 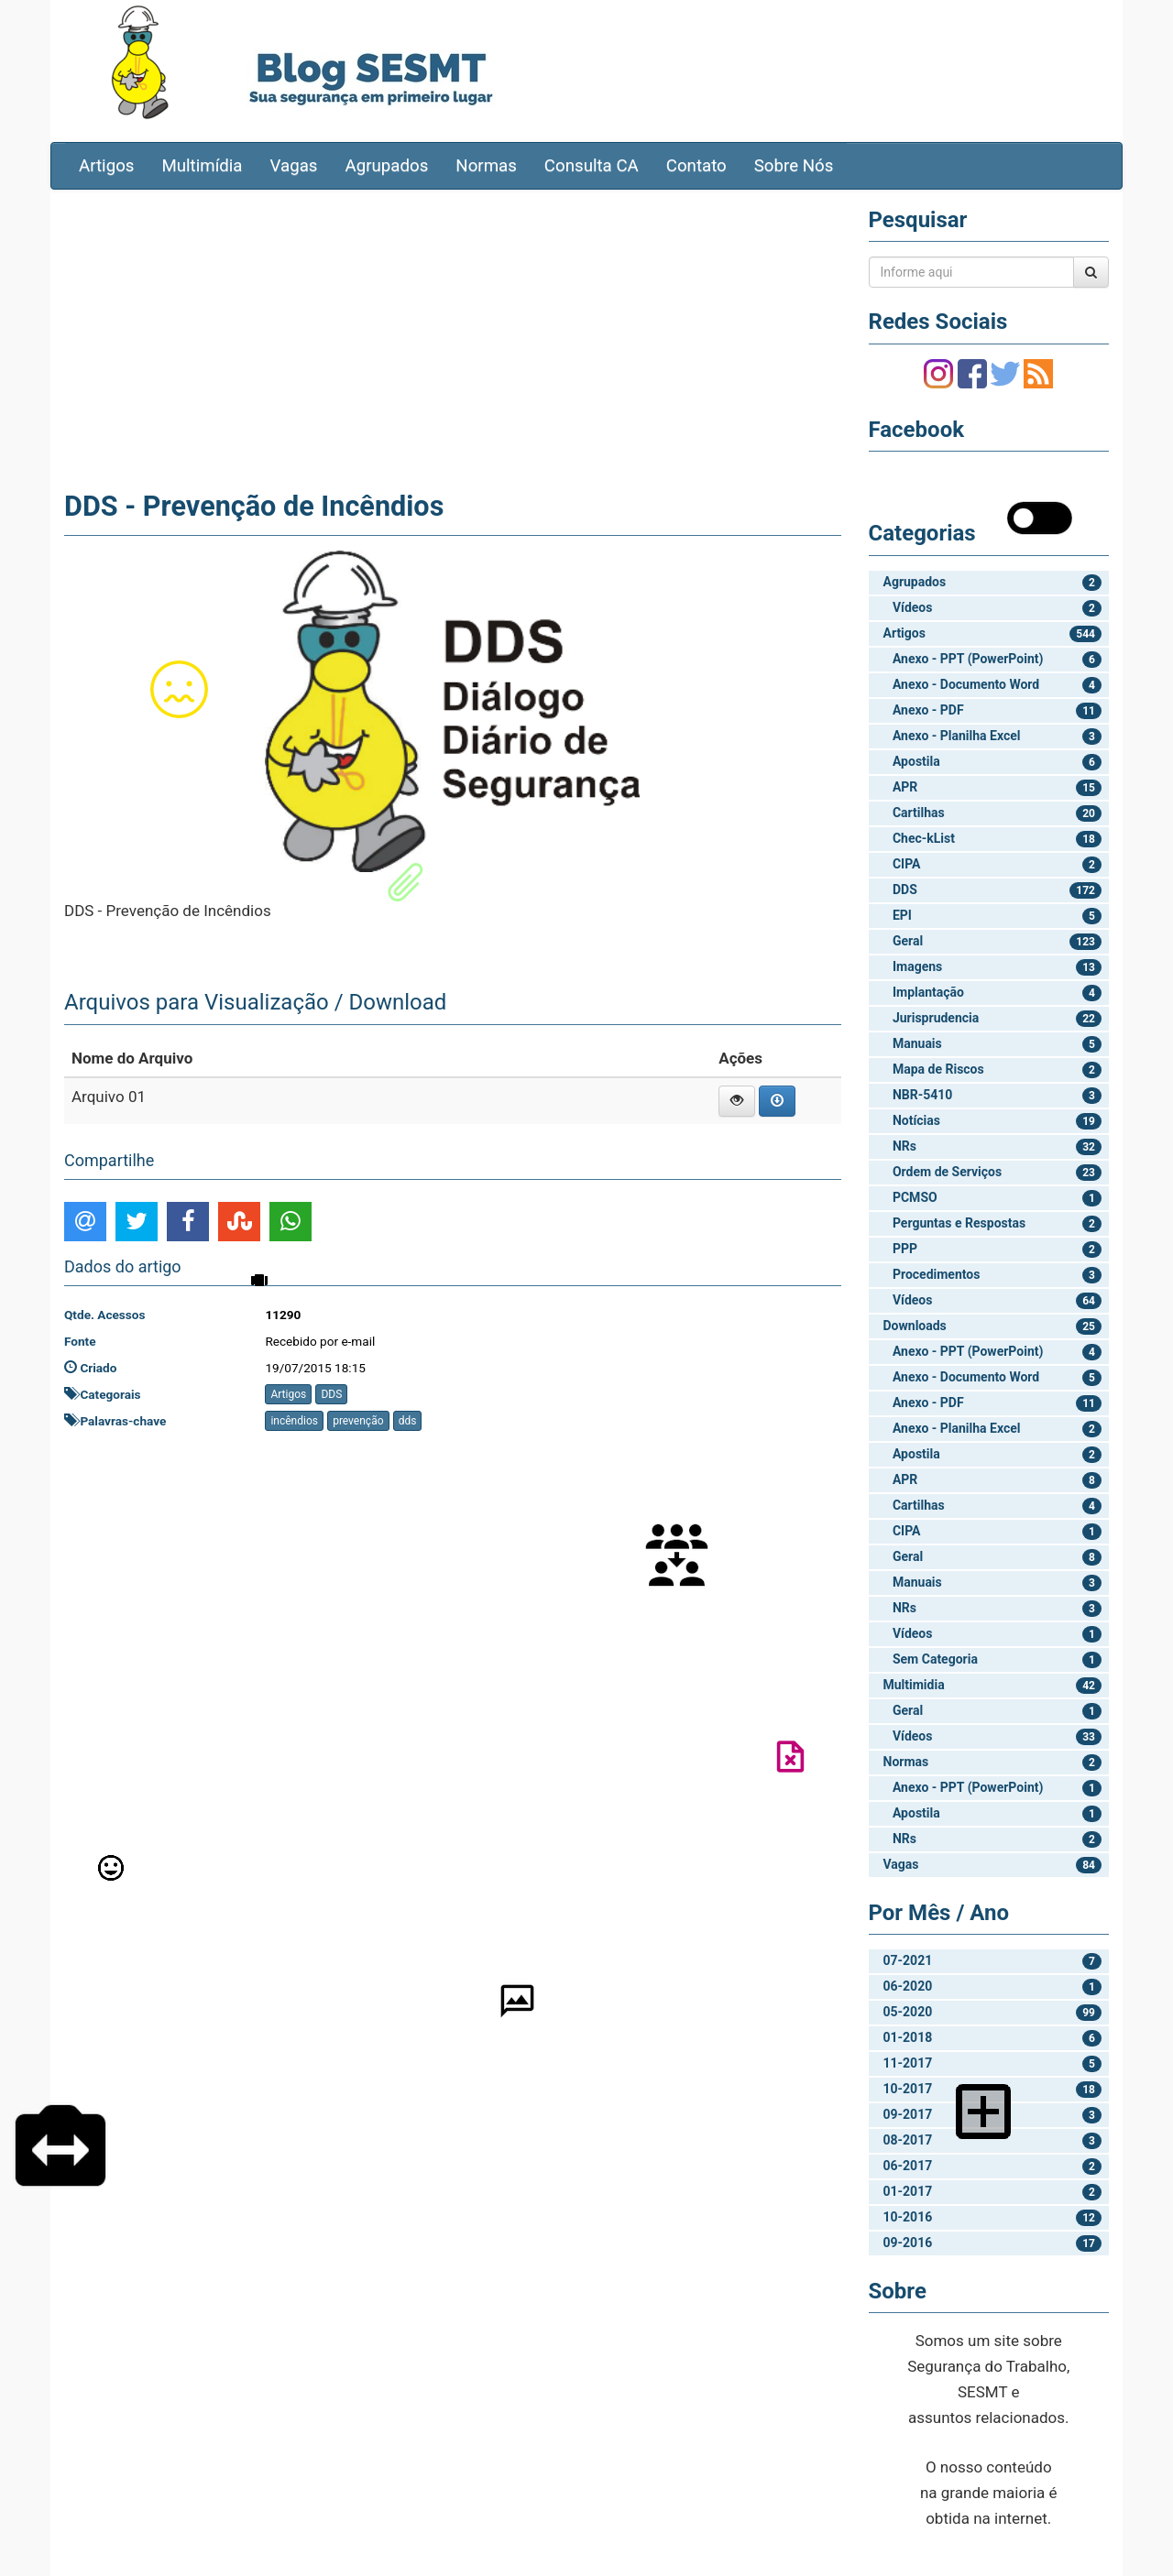 I want to click on indicates a nervous or anxious status, so click(x=179, y=689).